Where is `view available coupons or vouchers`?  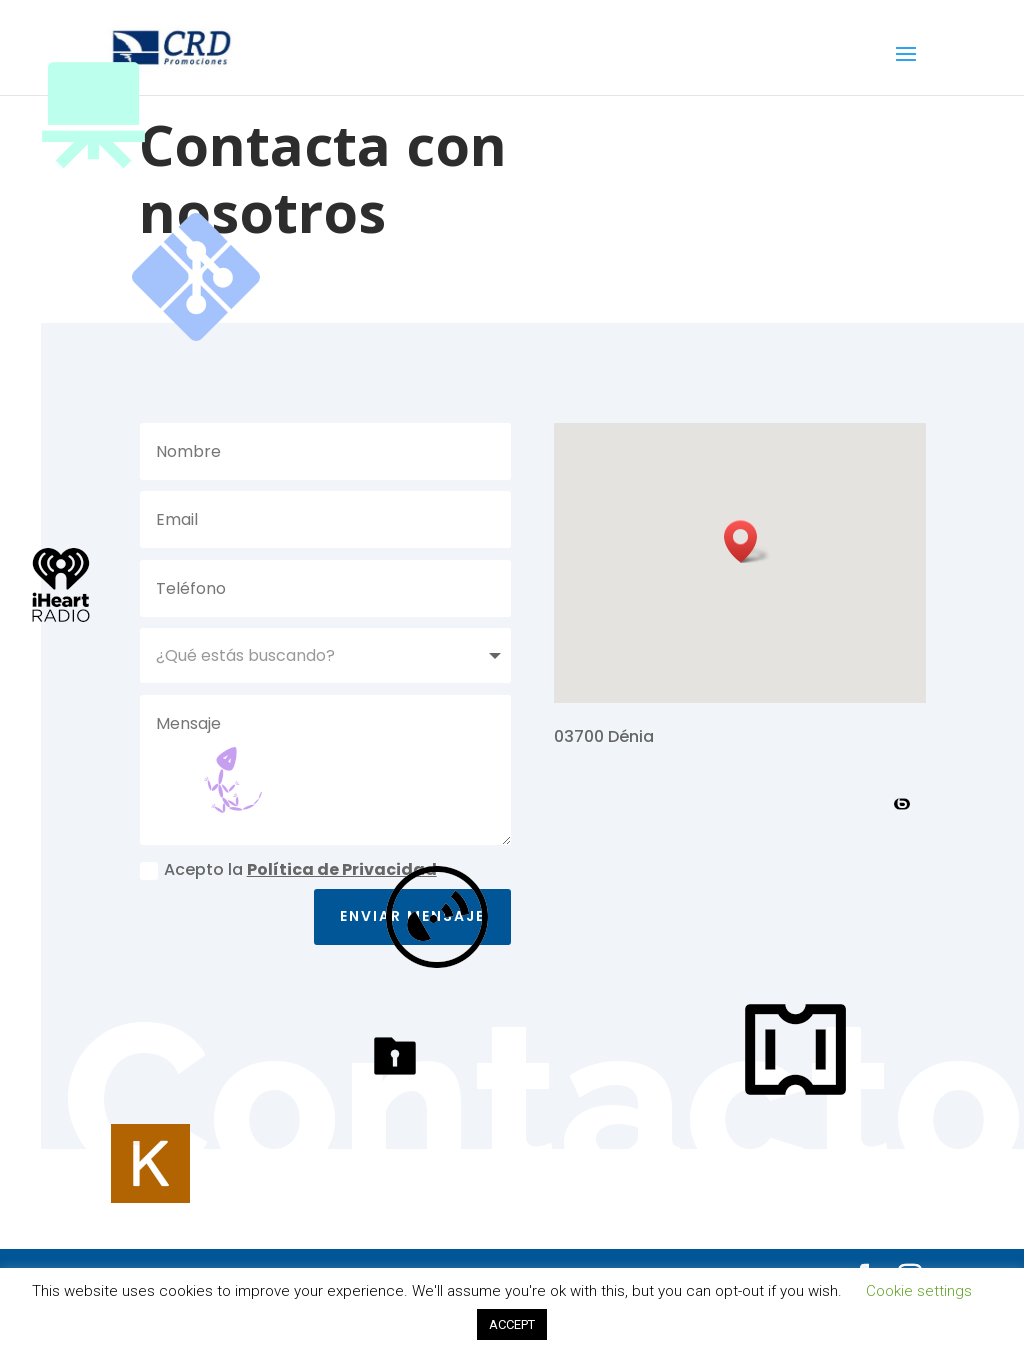
view available coupons or vouchers is located at coordinates (795, 1049).